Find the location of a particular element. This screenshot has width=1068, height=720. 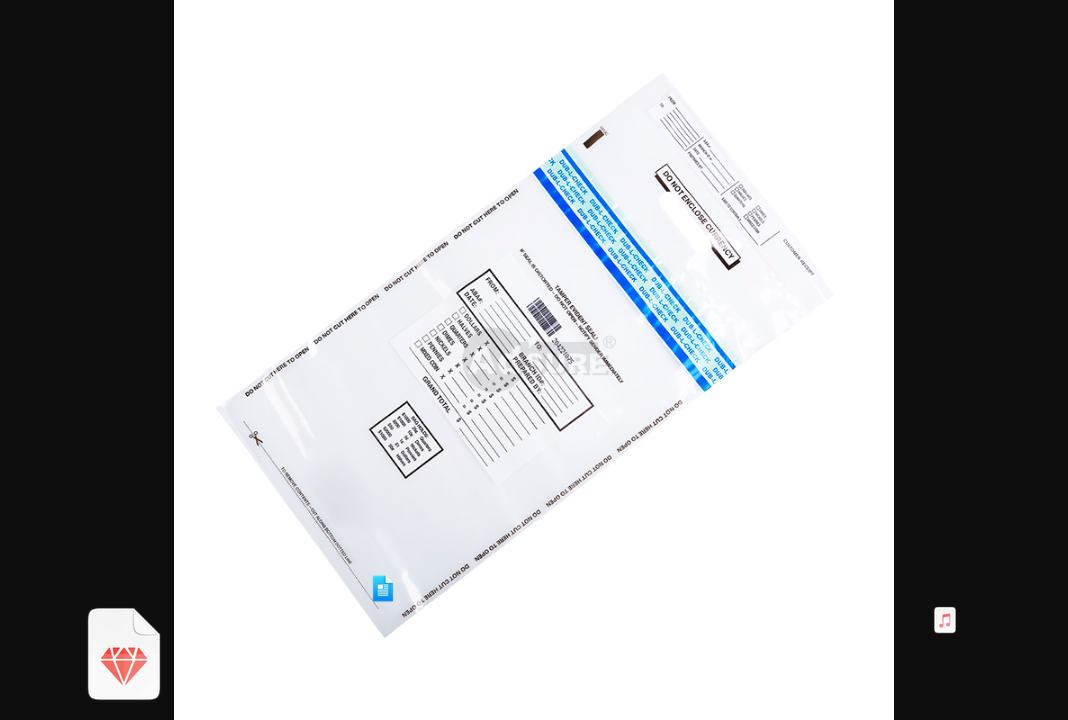

a google docs document file is located at coordinates (383, 589).